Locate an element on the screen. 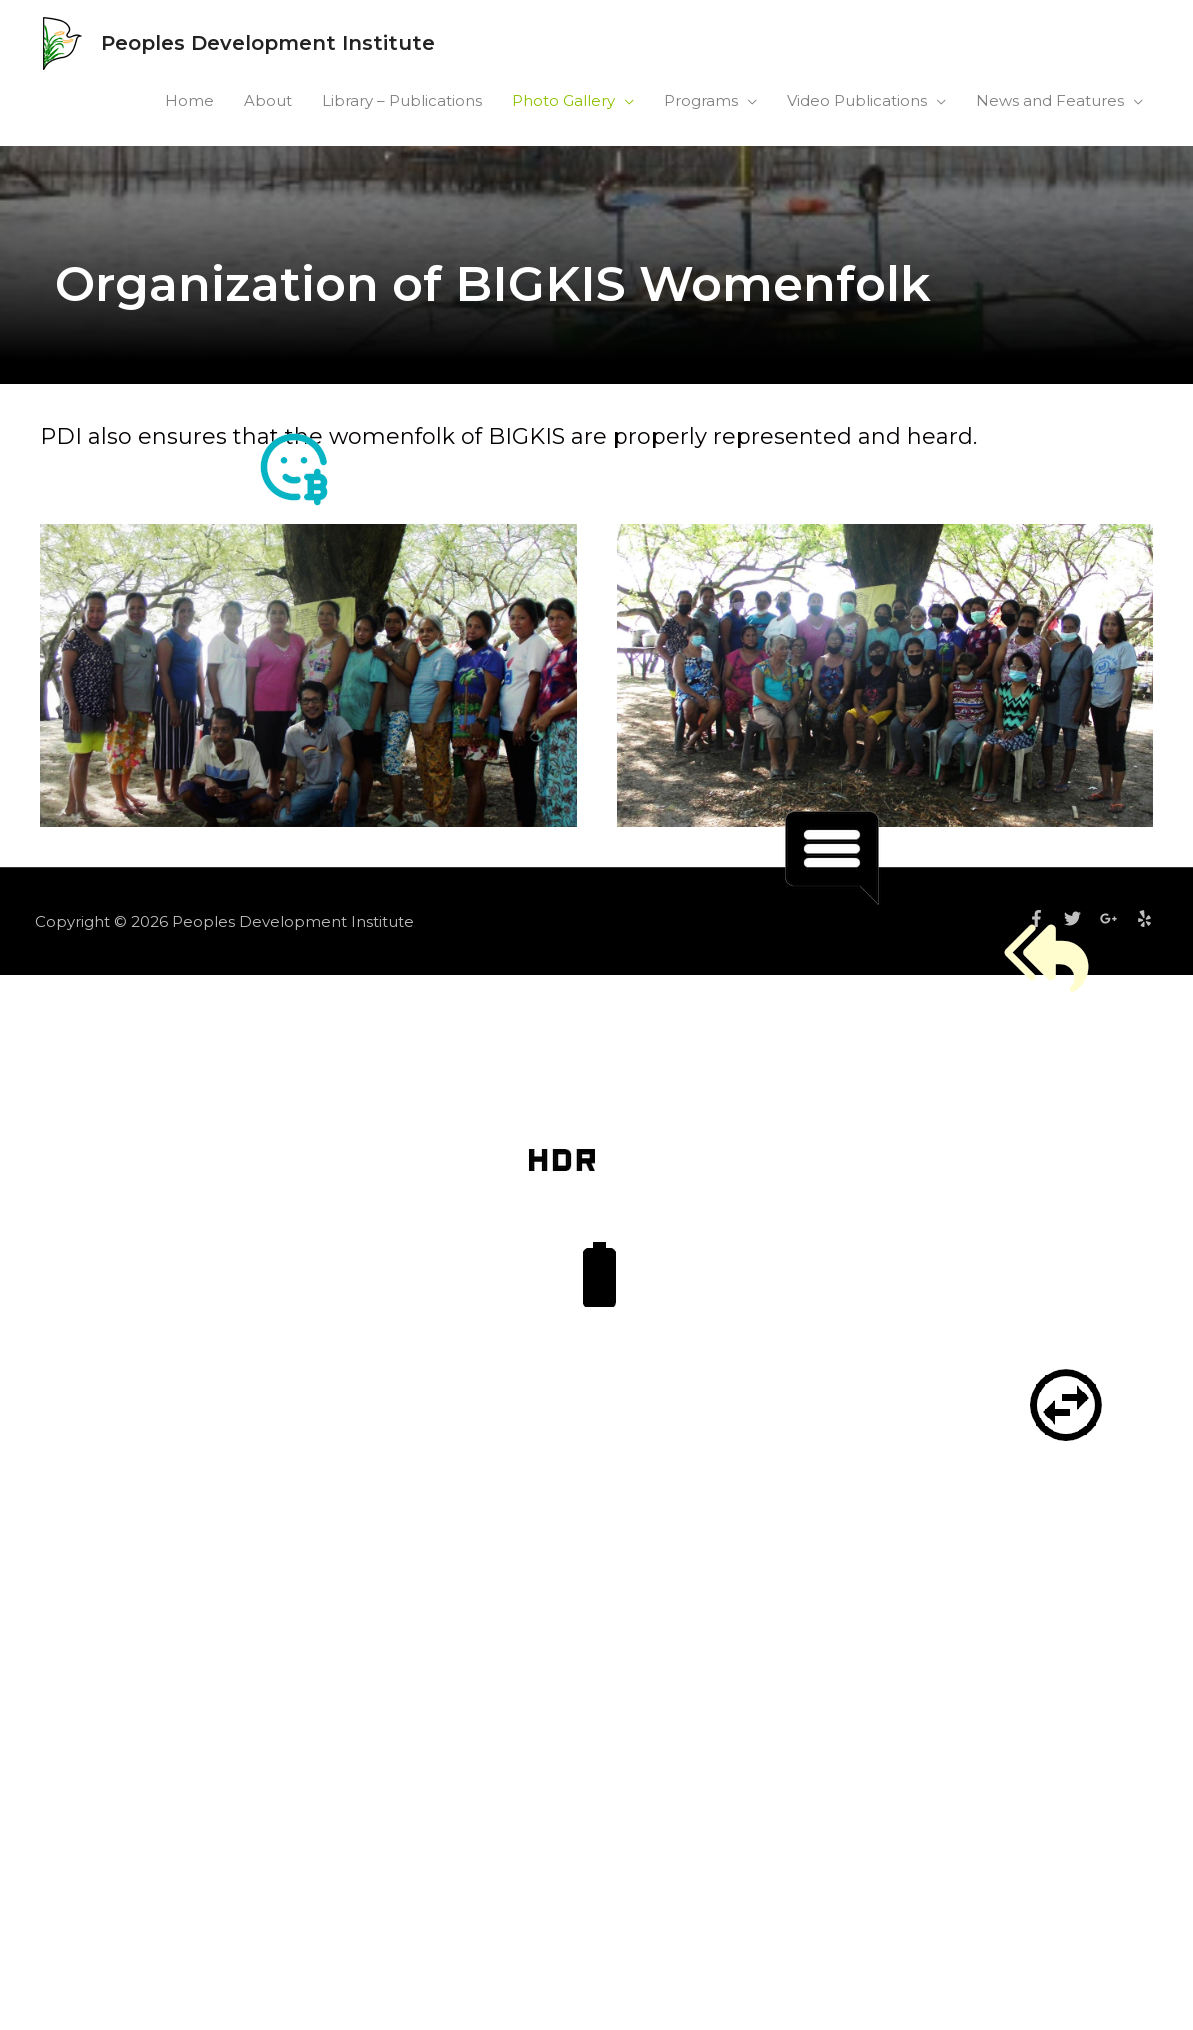 This screenshot has width=1193, height=2030. reply to all recipients is located at coordinates (1046, 959).